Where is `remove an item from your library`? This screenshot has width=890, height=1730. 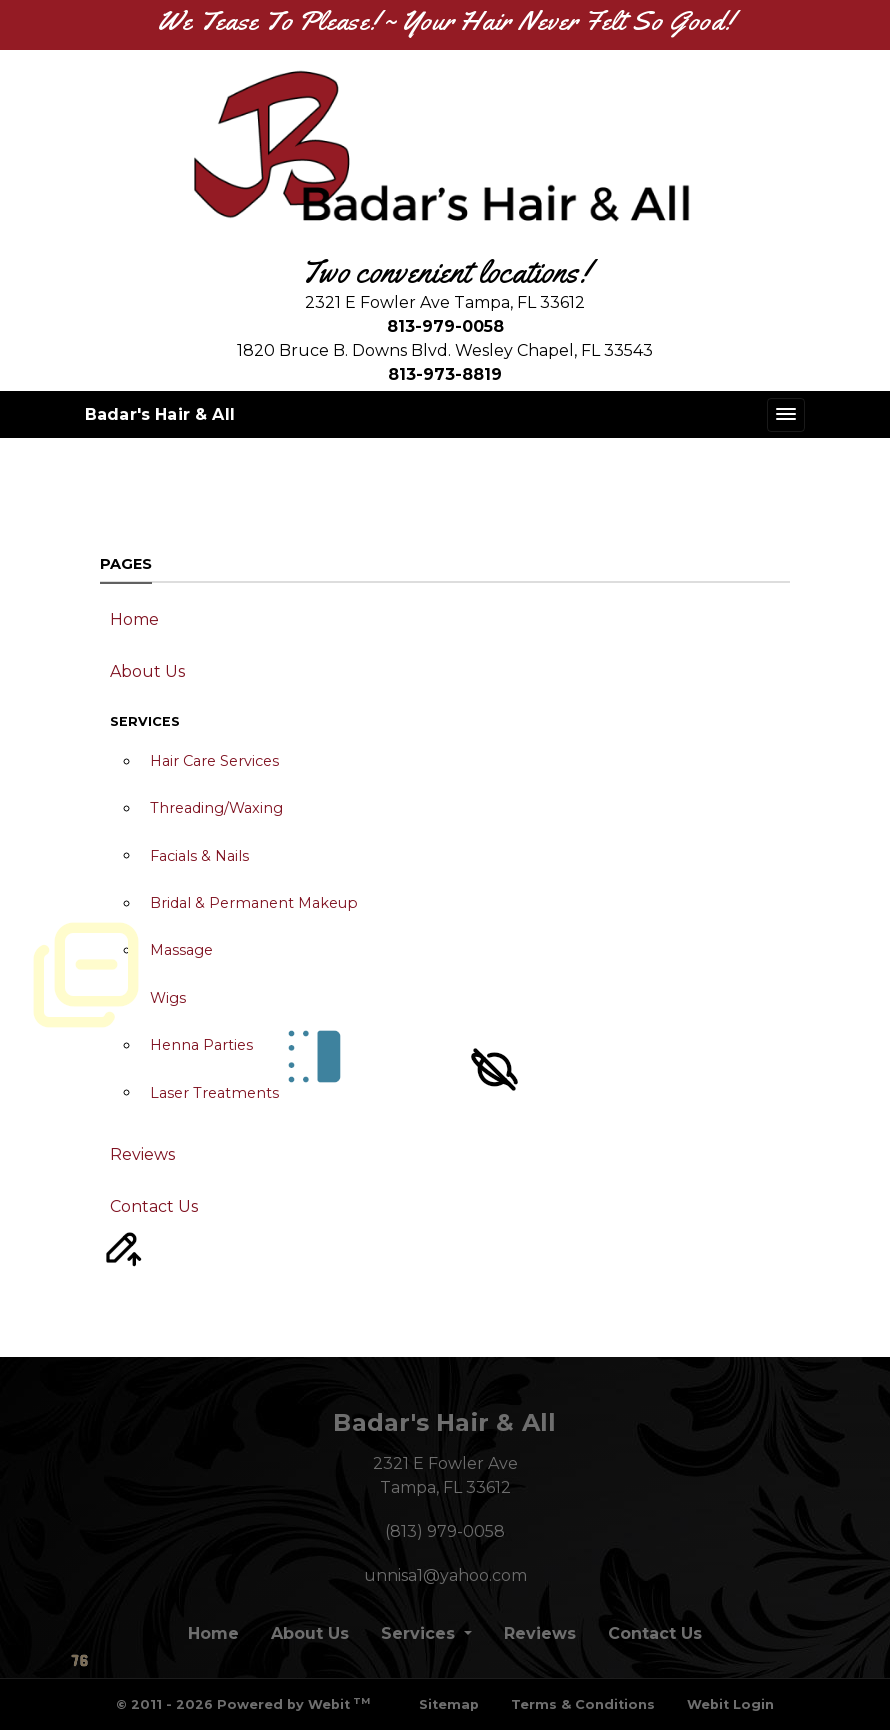
remove an item from your library is located at coordinates (86, 975).